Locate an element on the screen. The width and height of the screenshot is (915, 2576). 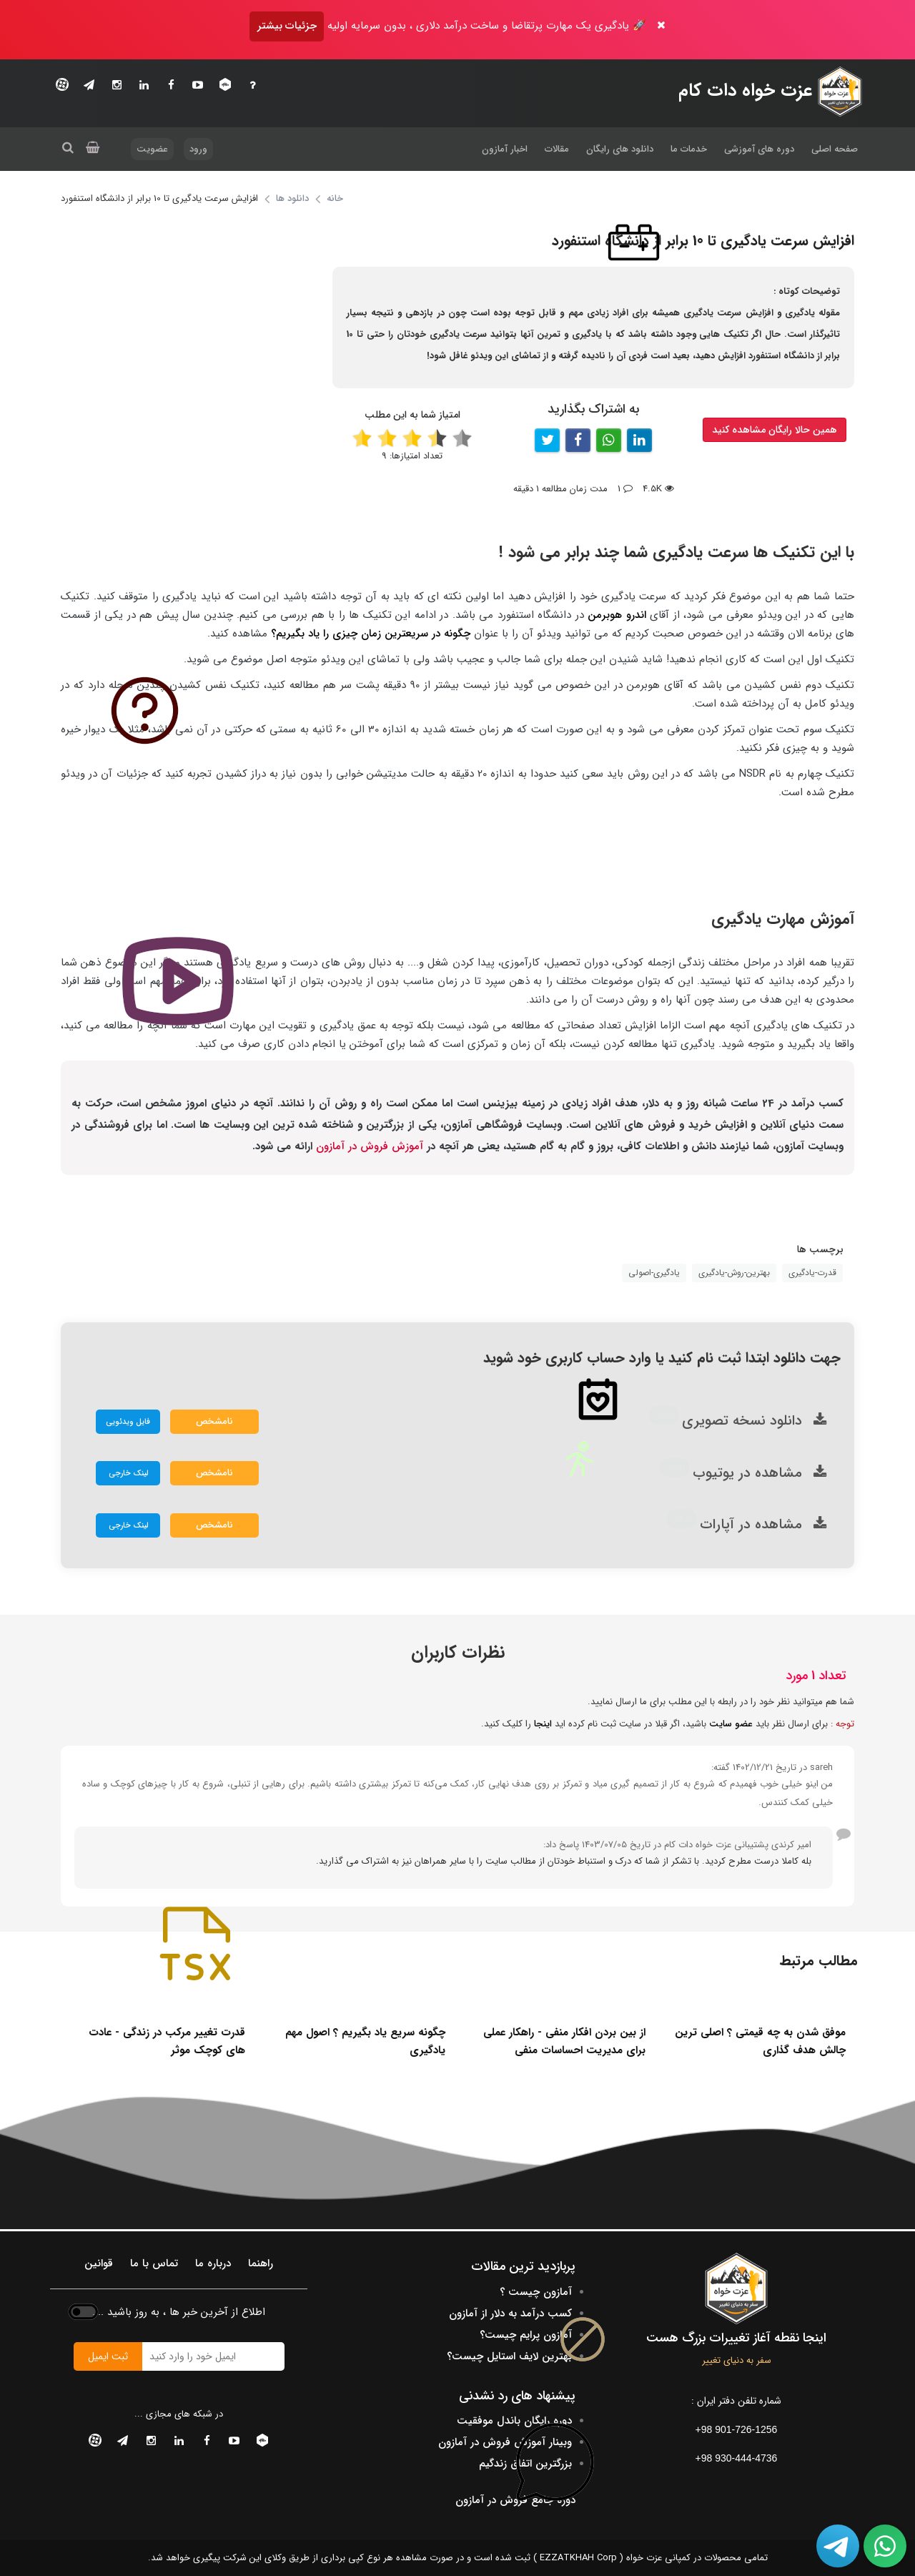
walking directions or pedestrian navigation mode is located at coordinates (580, 1459).